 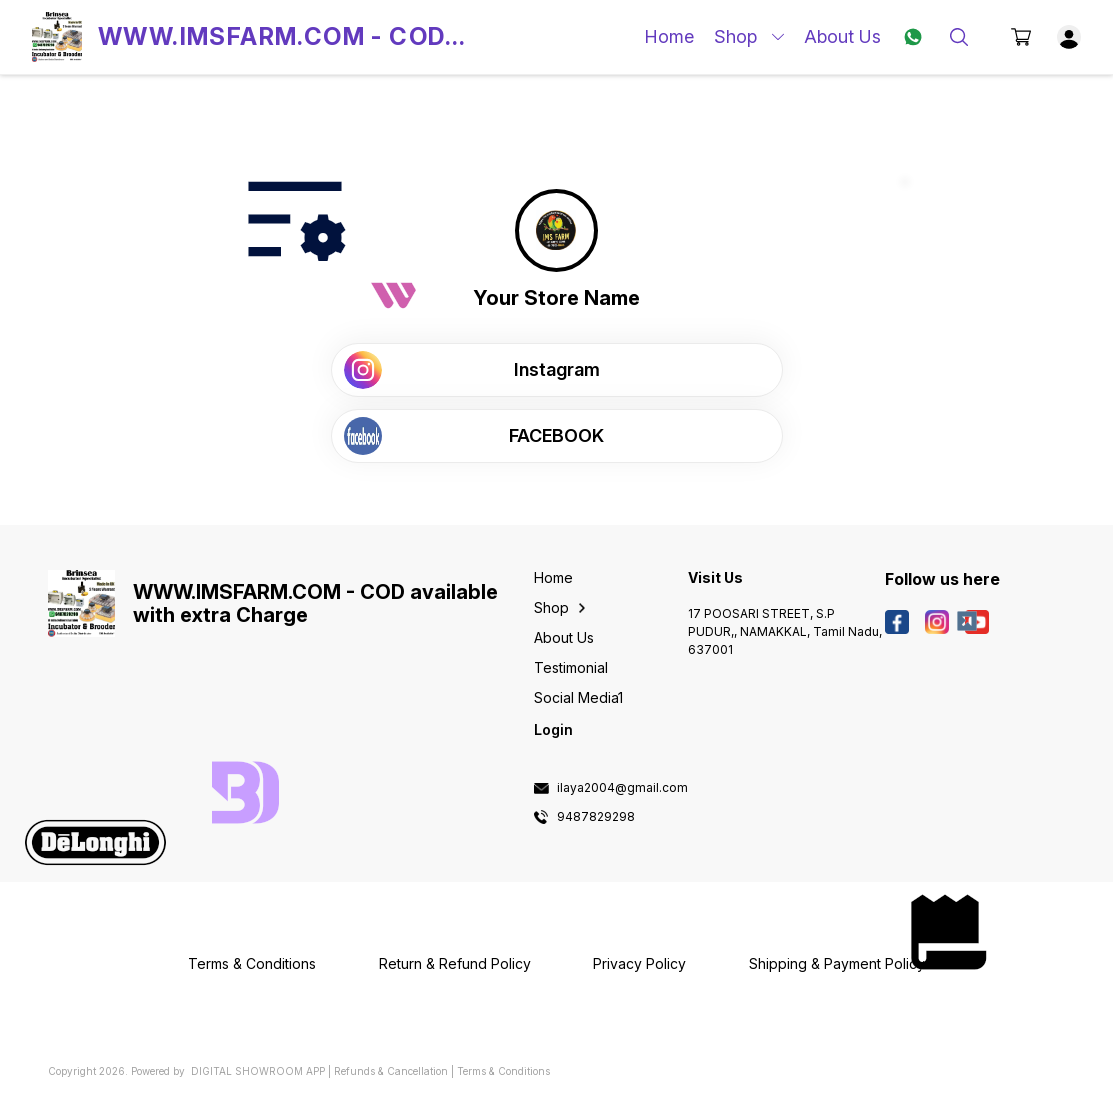 I want to click on open BetterDiscord settings, so click(x=245, y=792).